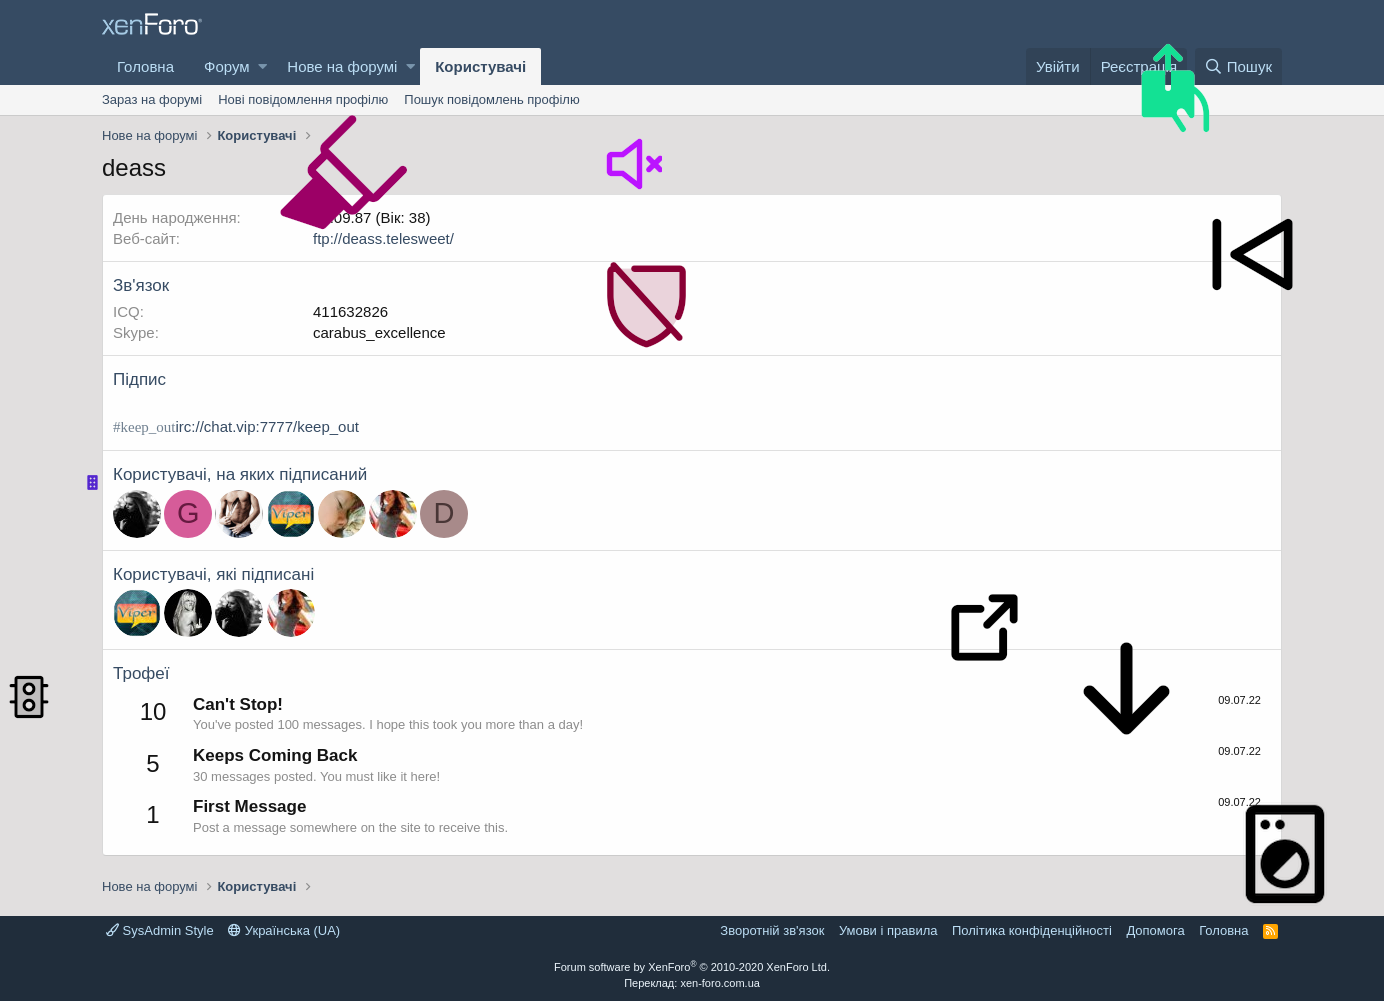  Describe the element at coordinates (1285, 854) in the screenshot. I see `find nearby laundromat or laundry services` at that location.